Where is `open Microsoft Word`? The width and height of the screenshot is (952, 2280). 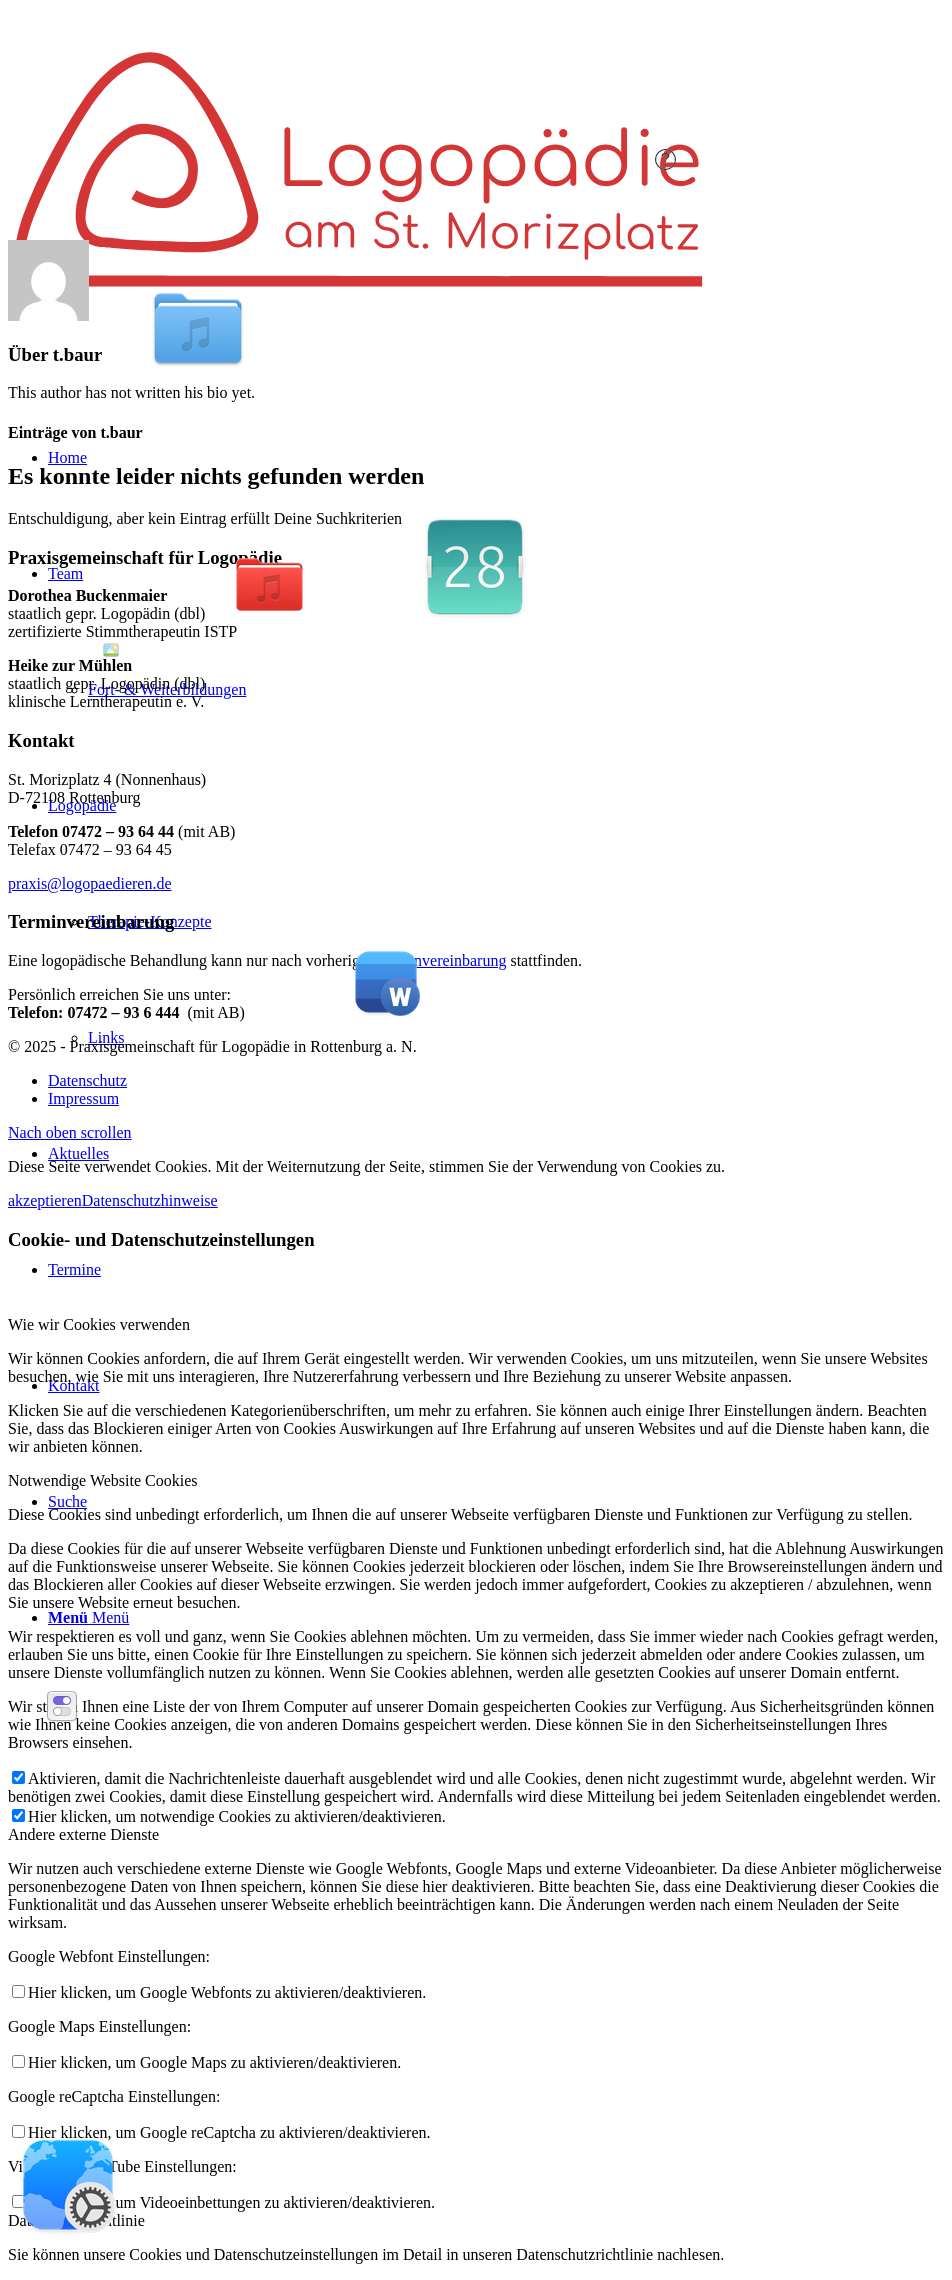
open Microsoft Word is located at coordinates (386, 982).